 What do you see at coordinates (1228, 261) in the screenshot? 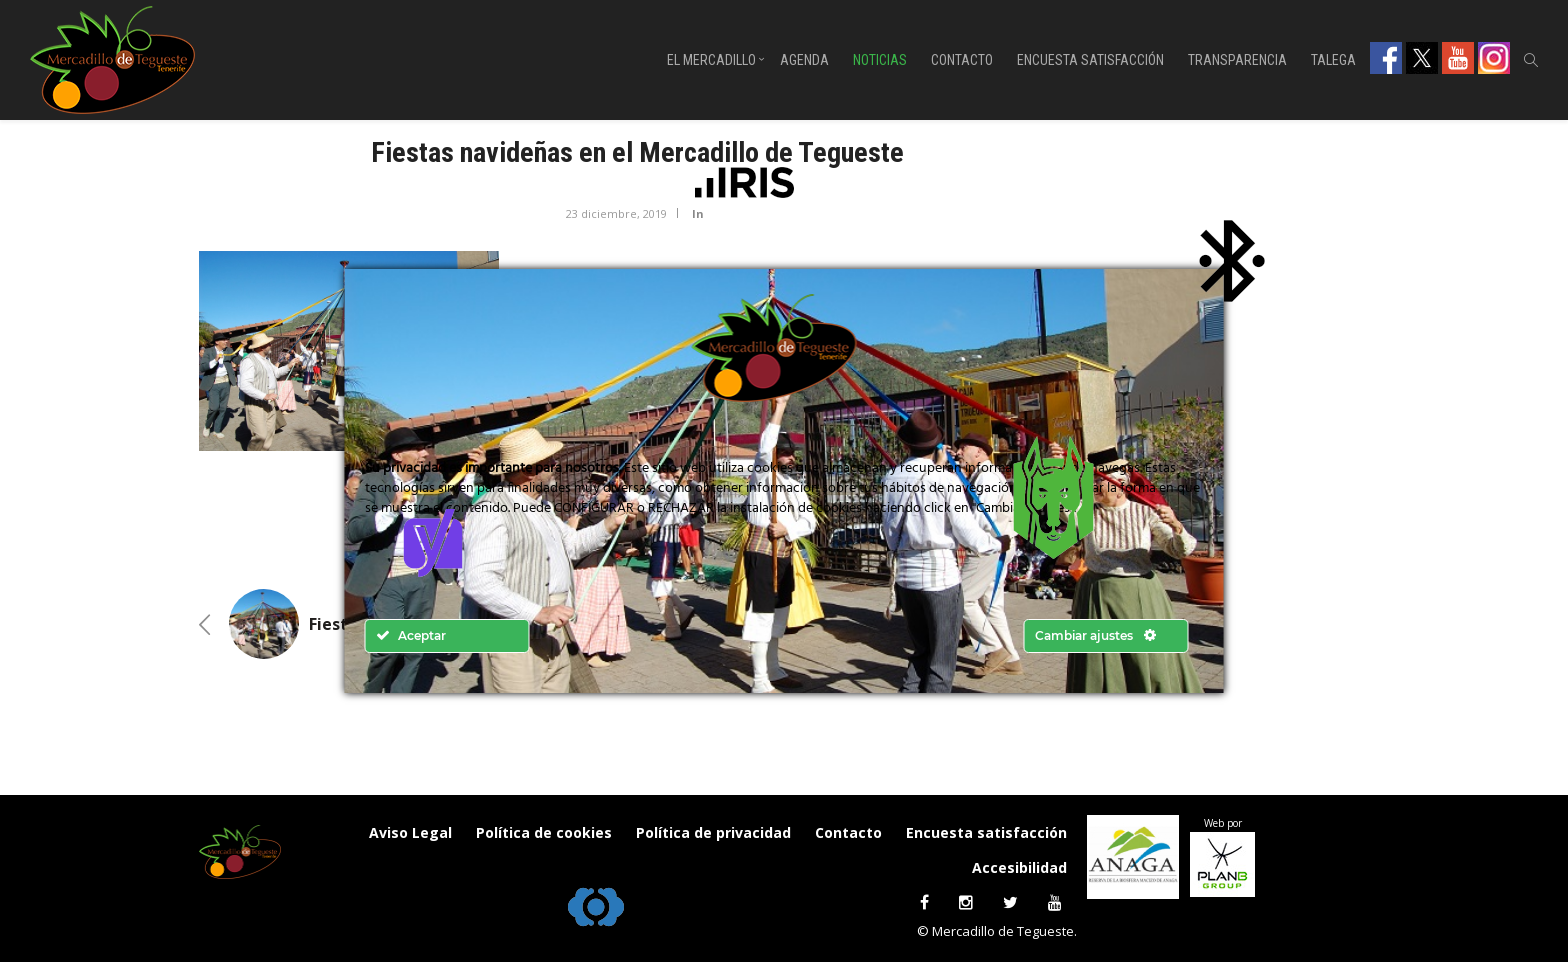
I see `connect to a bluetooth device` at bounding box center [1228, 261].